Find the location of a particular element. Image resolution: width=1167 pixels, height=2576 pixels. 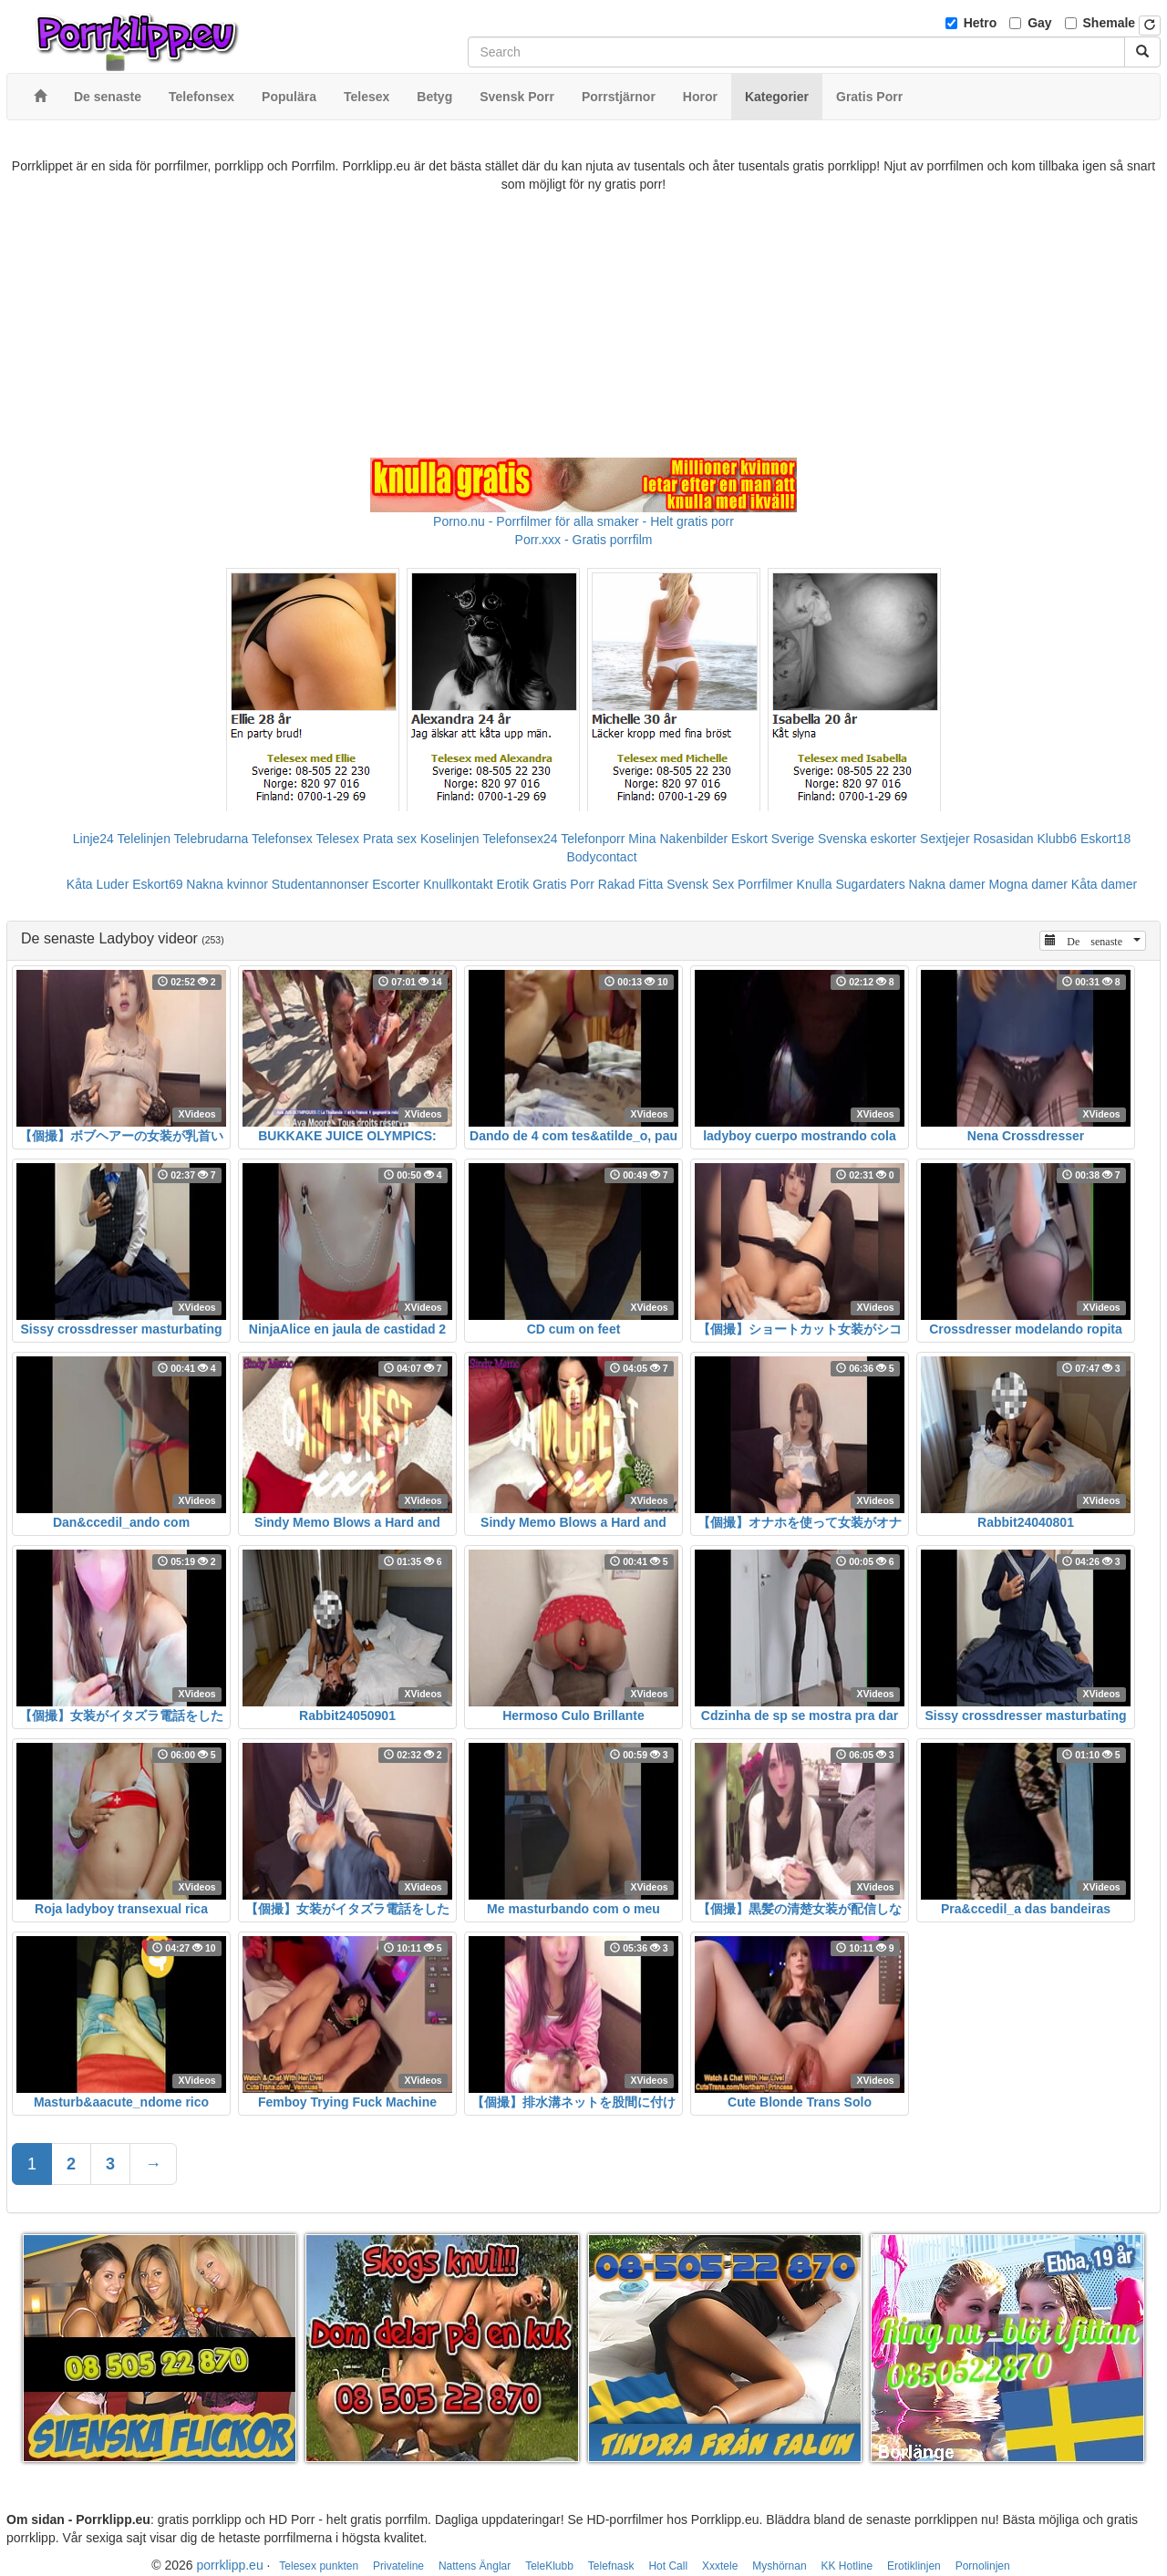

jump to the last item in a list is located at coordinates (351, 2019).